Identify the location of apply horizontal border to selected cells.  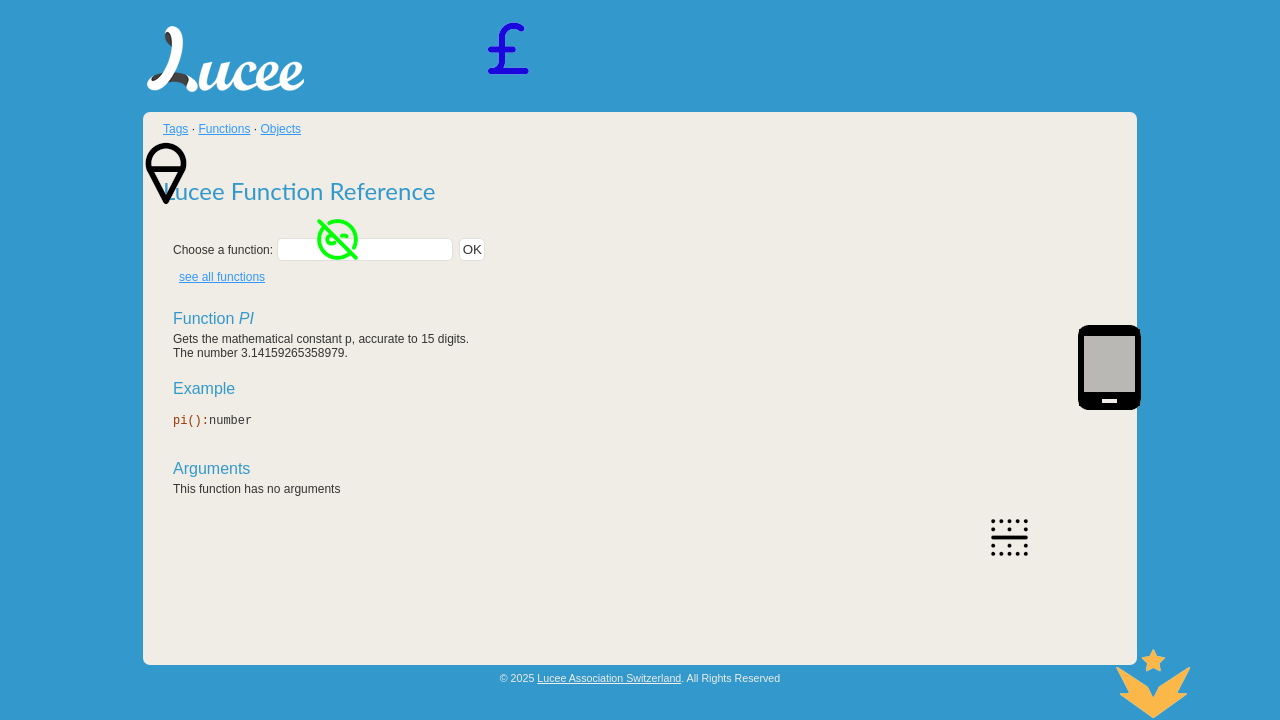
(1009, 537).